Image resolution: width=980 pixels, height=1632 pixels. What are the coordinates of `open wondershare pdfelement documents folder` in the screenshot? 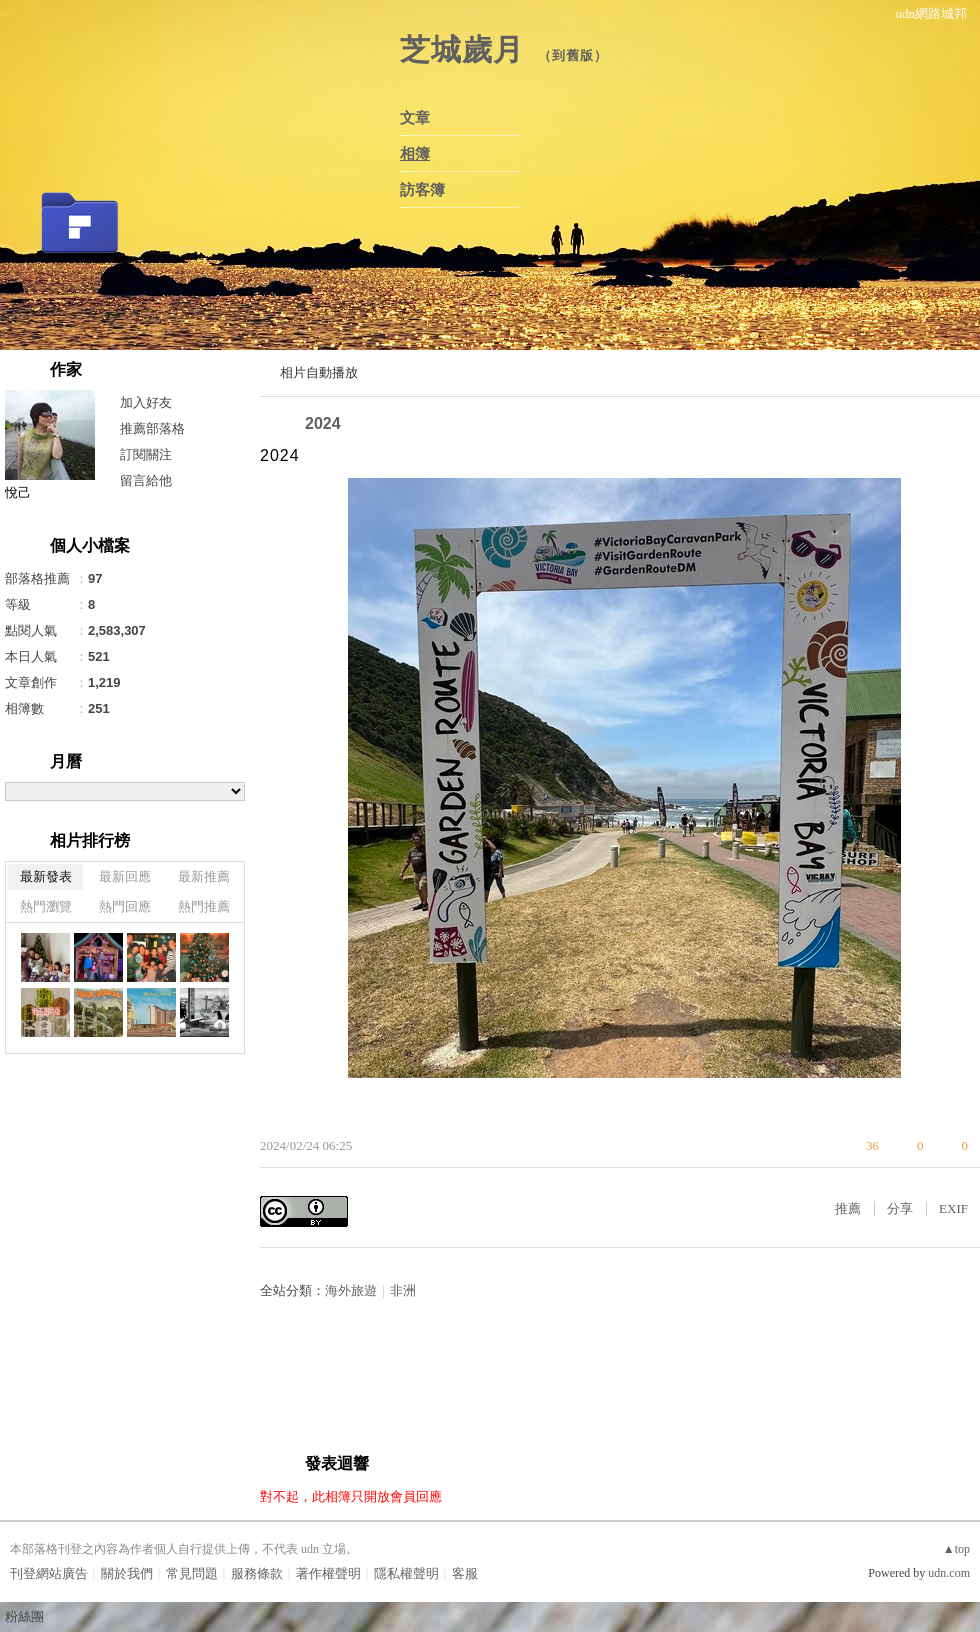 It's located at (79, 224).